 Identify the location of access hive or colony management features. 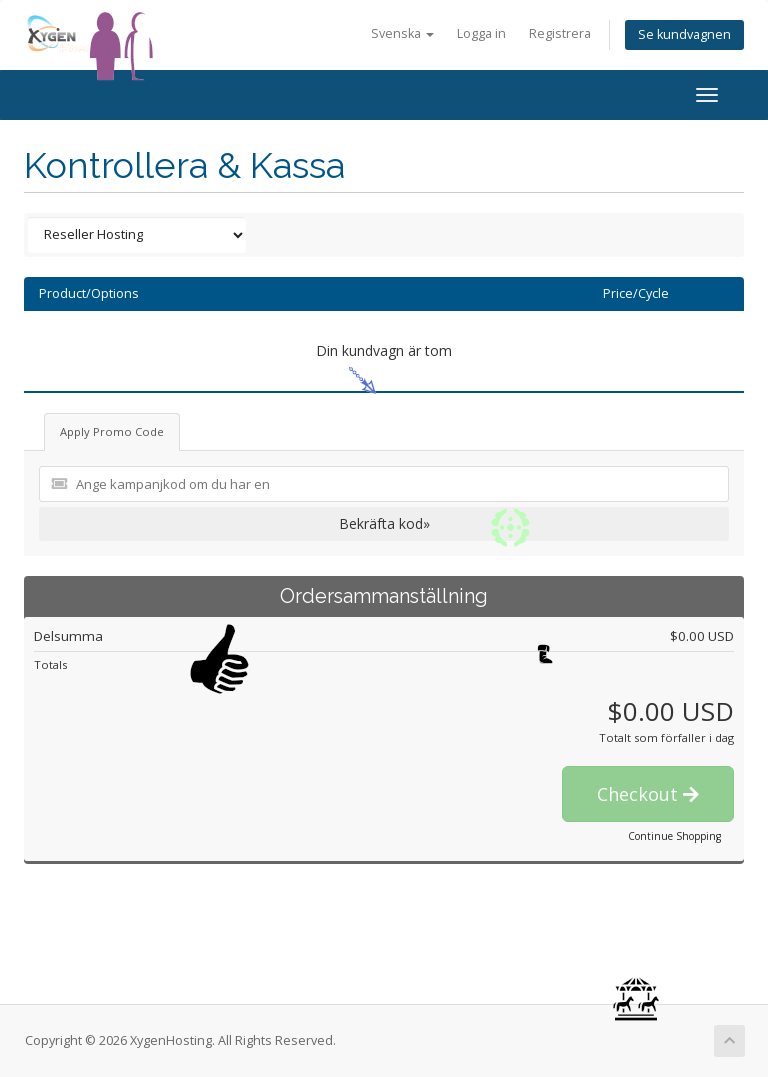
(510, 527).